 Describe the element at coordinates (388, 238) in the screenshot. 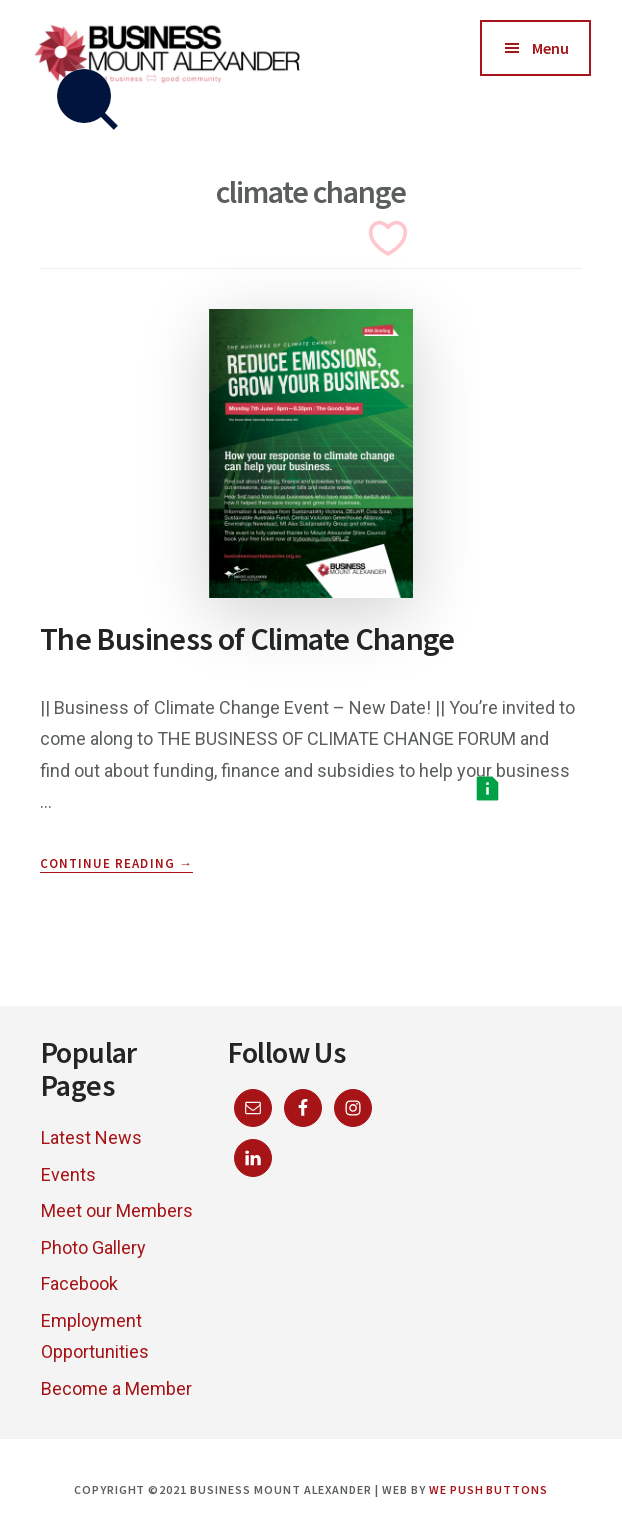

I see `add to favorites` at that location.